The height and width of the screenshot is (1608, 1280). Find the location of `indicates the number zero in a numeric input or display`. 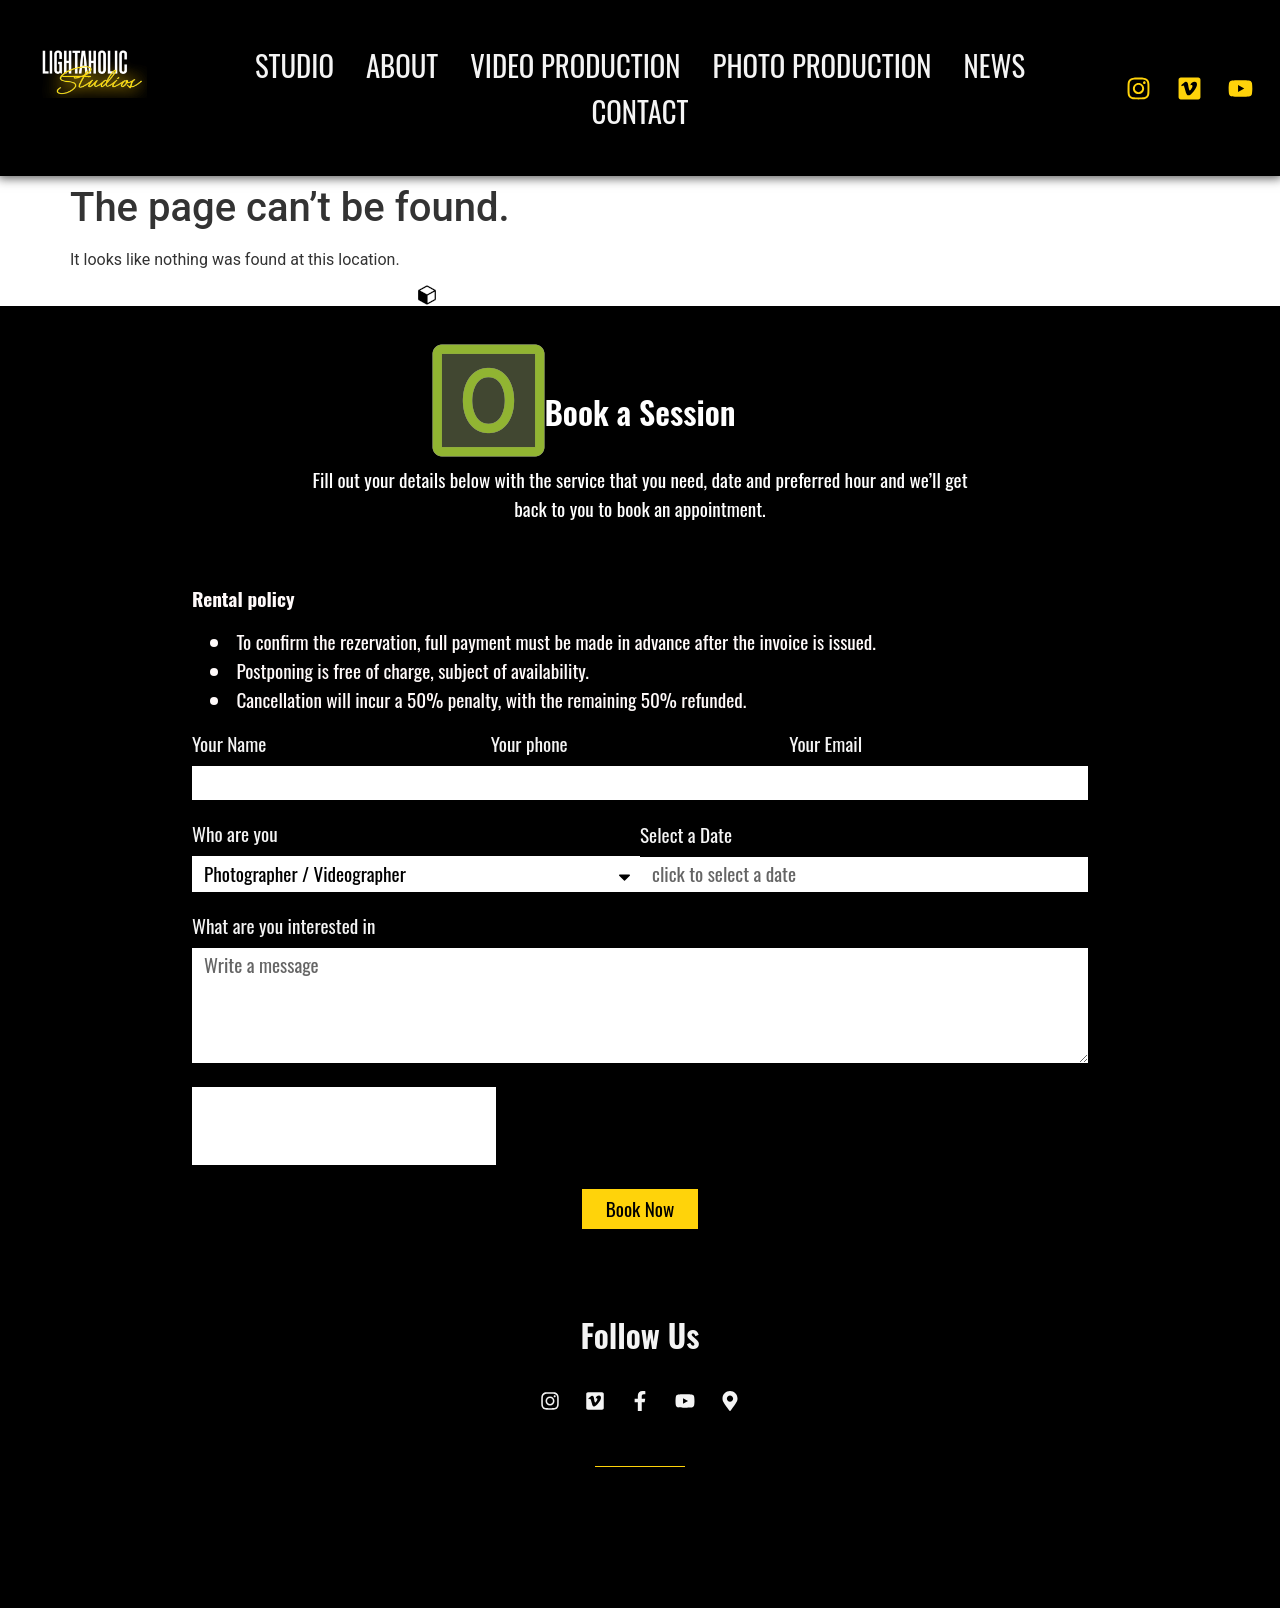

indicates the number zero in a numeric input or display is located at coordinates (488, 400).